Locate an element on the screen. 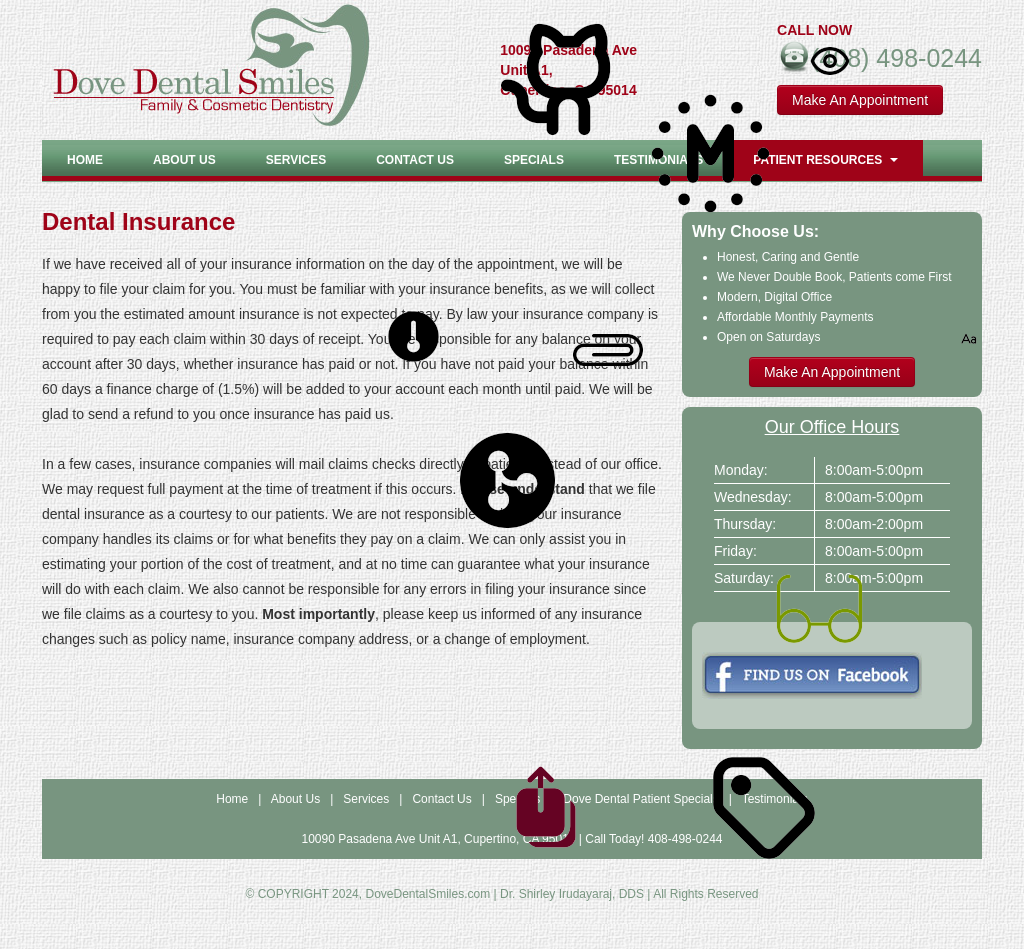 The width and height of the screenshot is (1024, 949). indicates a pending or loading state for a menu item is located at coordinates (710, 153).